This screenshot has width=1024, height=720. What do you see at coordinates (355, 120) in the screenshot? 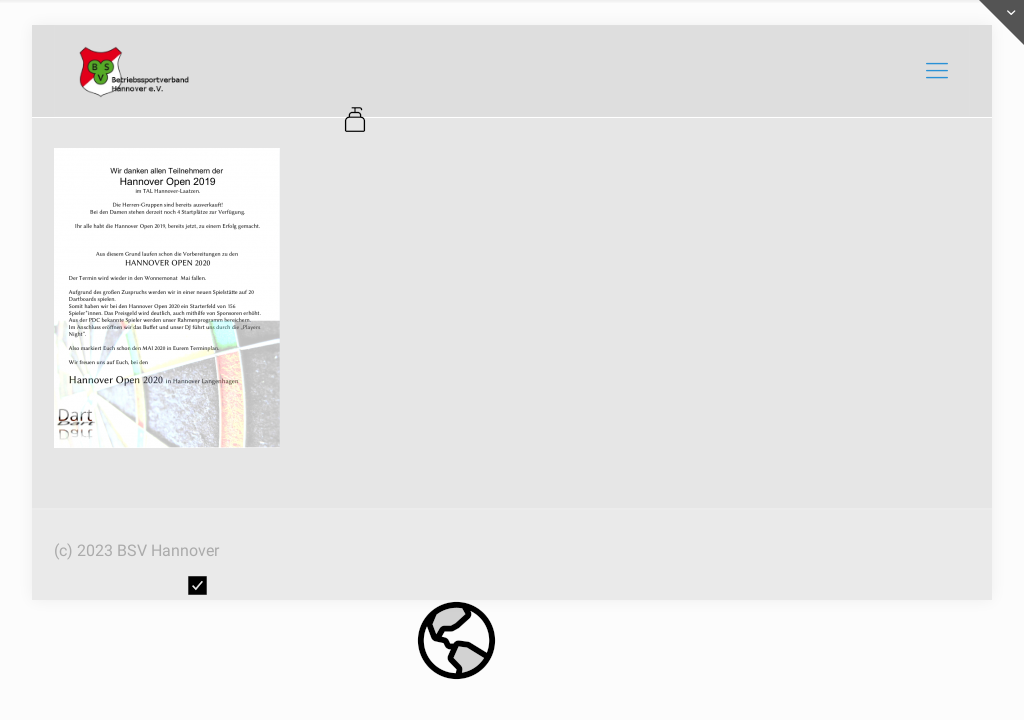
I see `access hand washing or hygiene instructions` at bounding box center [355, 120].